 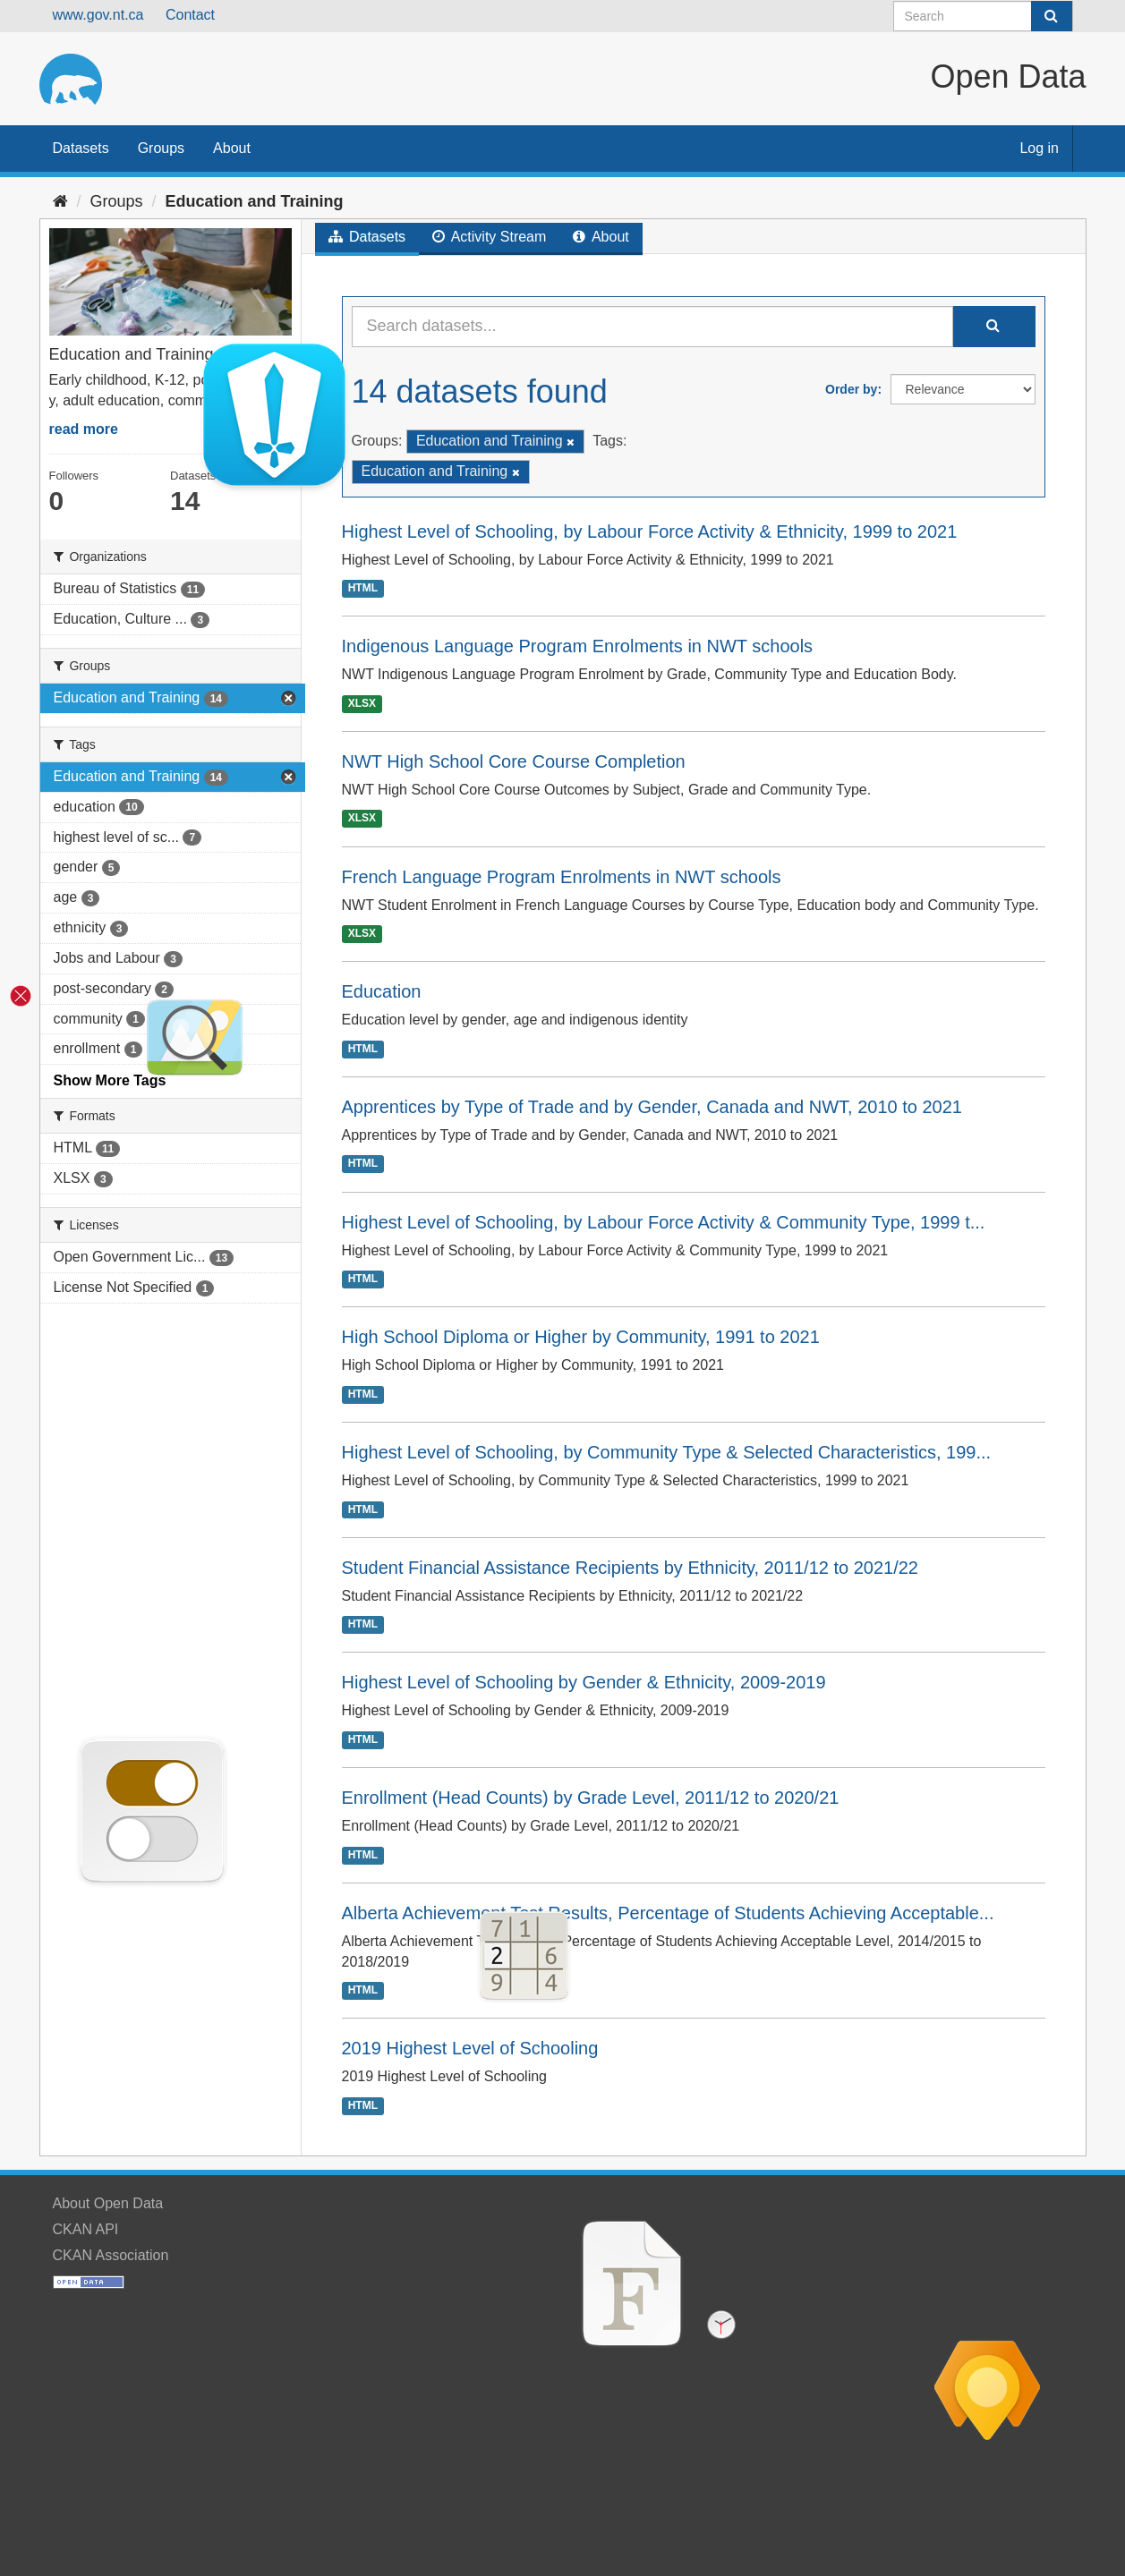 What do you see at coordinates (152, 1811) in the screenshot?
I see `open system settings or preferences` at bounding box center [152, 1811].